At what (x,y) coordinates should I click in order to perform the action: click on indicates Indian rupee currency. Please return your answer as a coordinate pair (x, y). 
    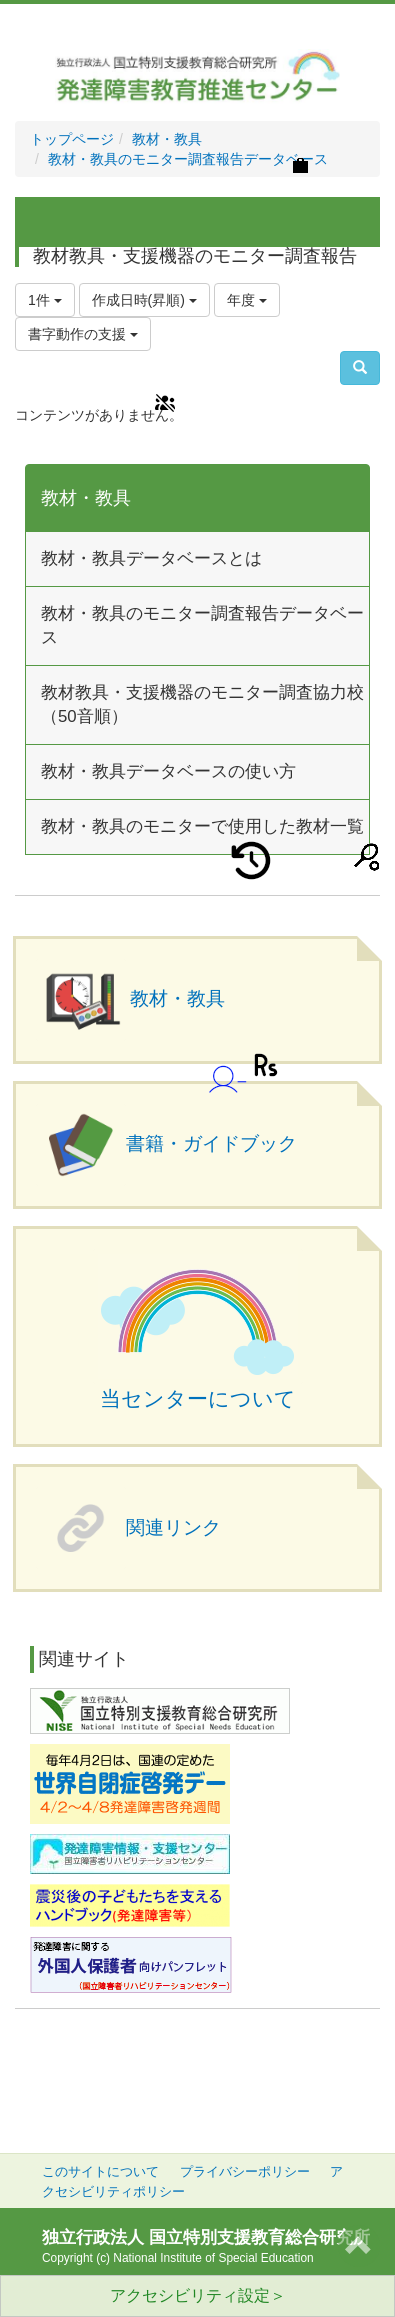
    Looking at the image, I should click on (266, 1065).